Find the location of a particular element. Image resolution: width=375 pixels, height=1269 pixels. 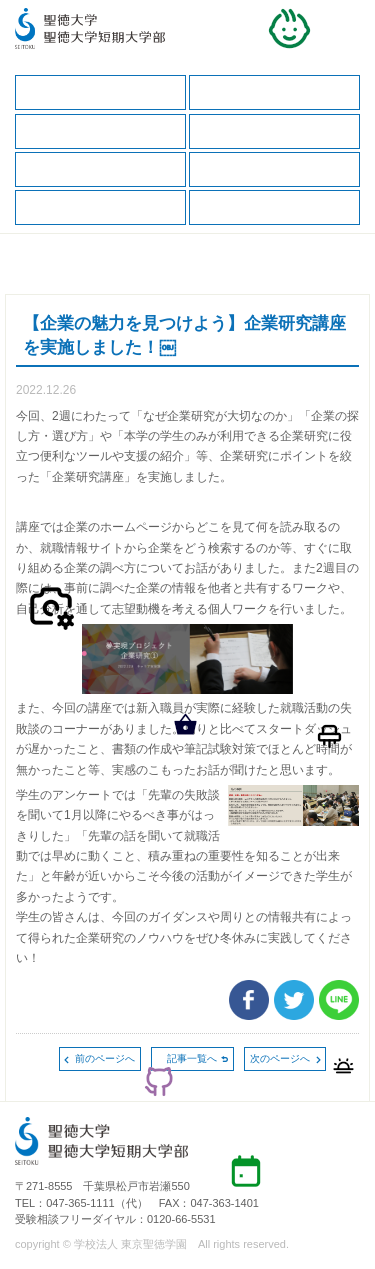

select boy avatar or profile icon is located at coordinates (289, 29).